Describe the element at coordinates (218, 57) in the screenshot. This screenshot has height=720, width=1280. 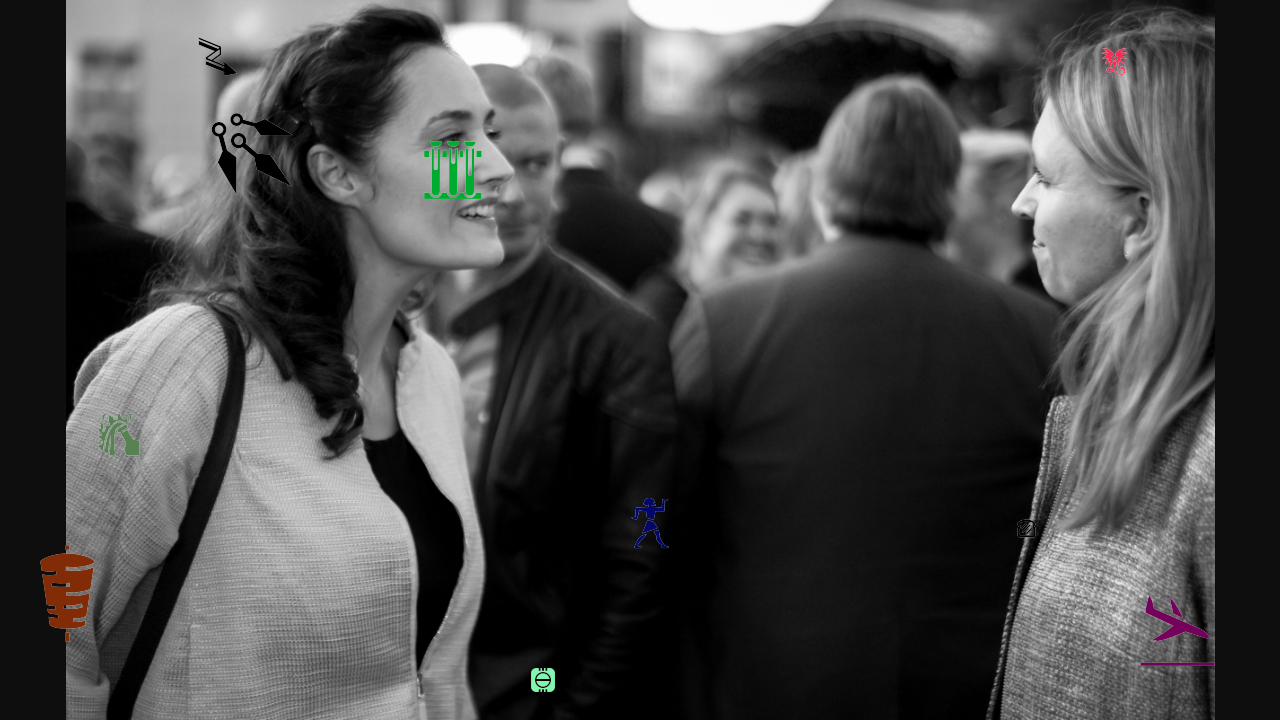
I see `indicates a zigzag or multi-directional path` at that location.